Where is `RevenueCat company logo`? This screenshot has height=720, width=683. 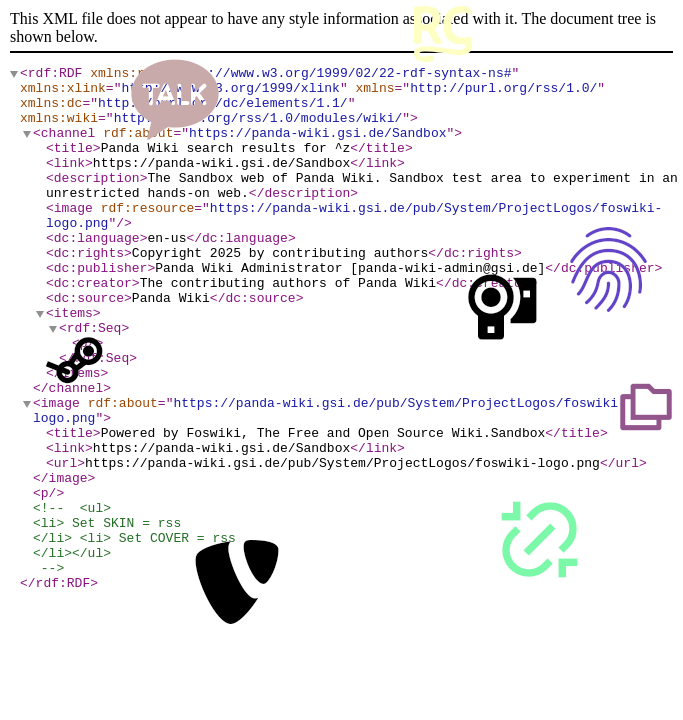 RevenueCat company logo is located at coordinates (443, 34).